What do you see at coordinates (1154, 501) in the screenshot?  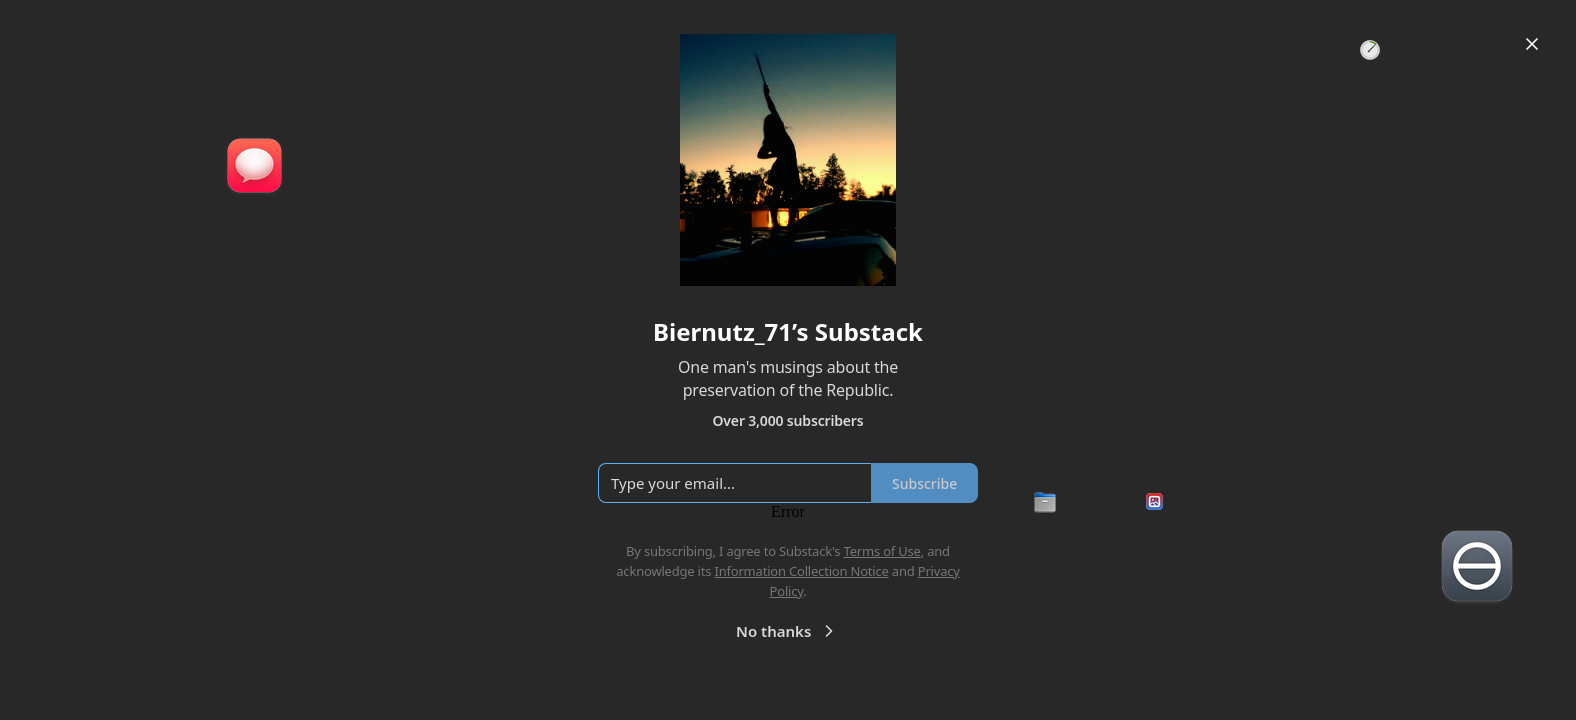 I see `open fotema photo gallery app` at bounding box center [1154, 501].